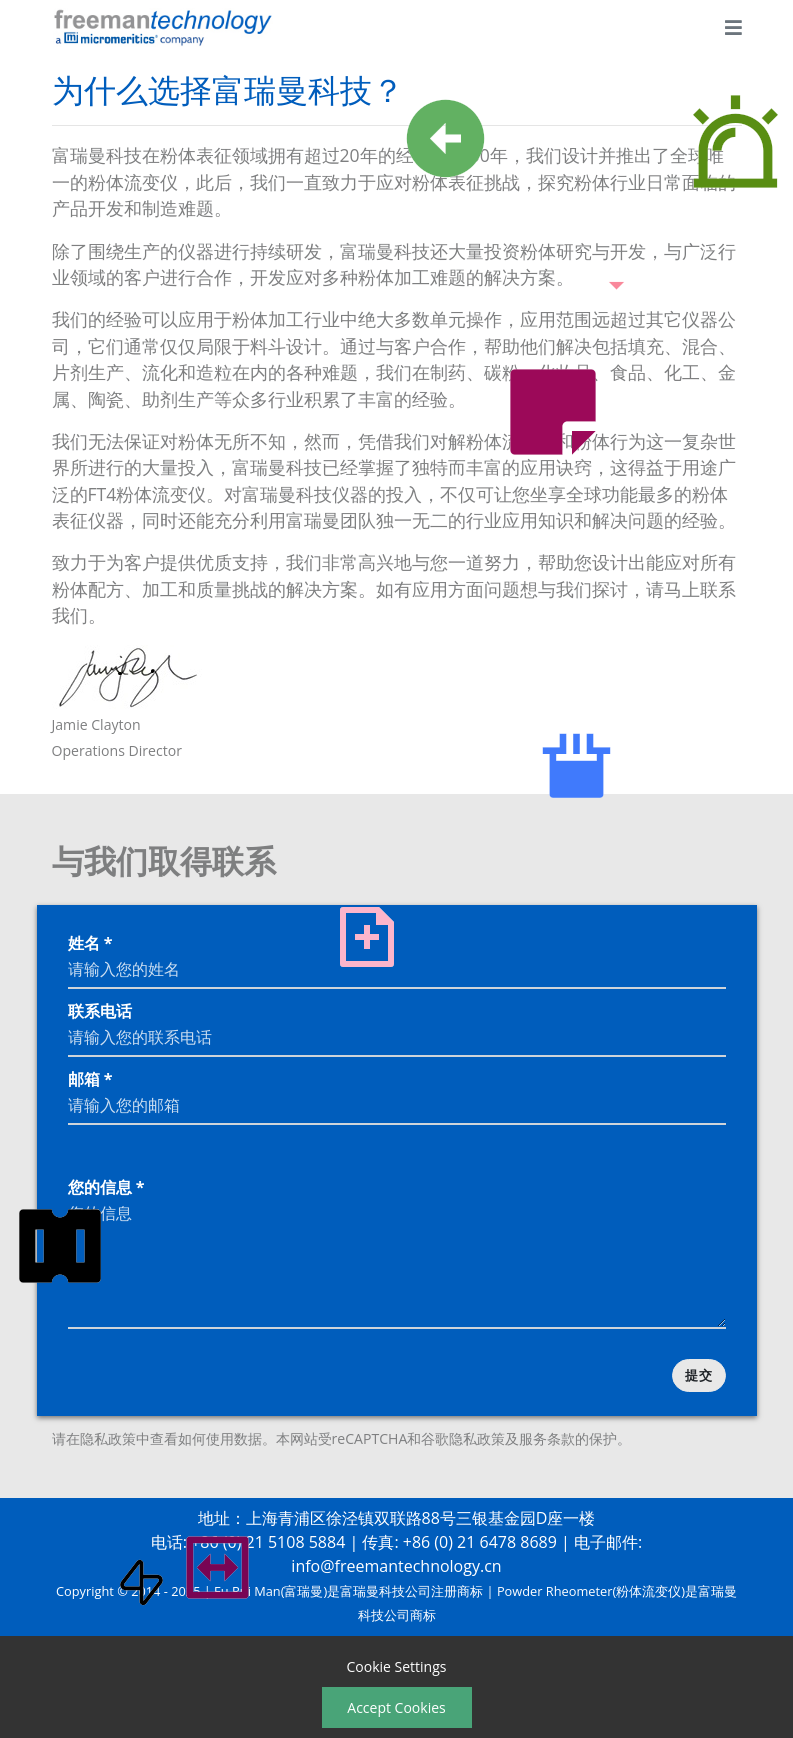 This screenshot has width=793, height=1738. Describe the element at coordinates (445, 138) in the screenshot. I see `go back to the previous screen` at that location.